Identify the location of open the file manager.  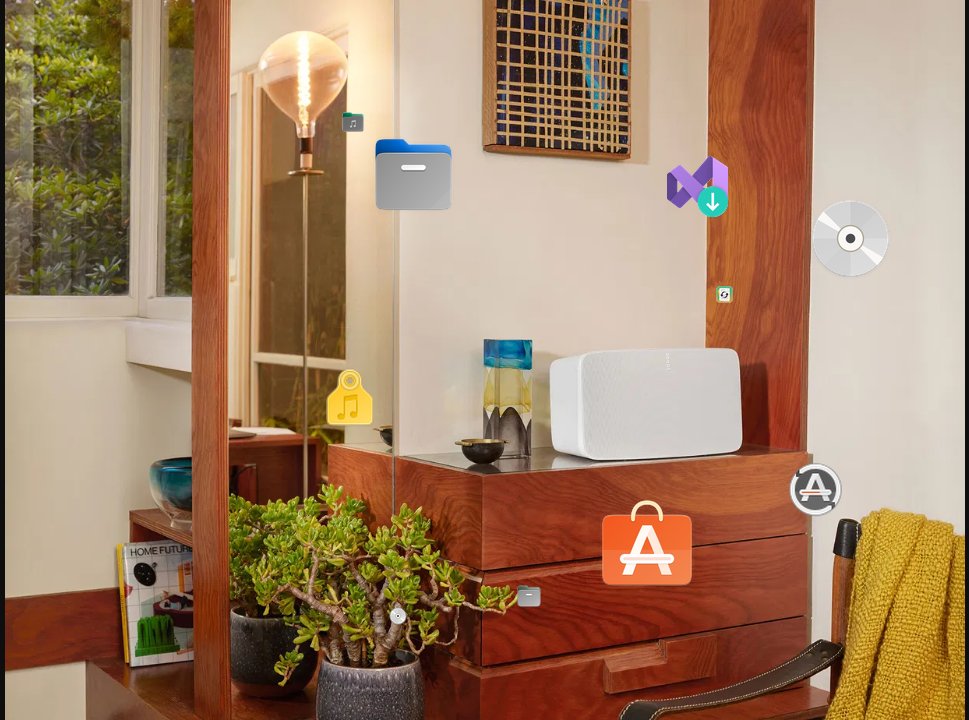
(529, 596).